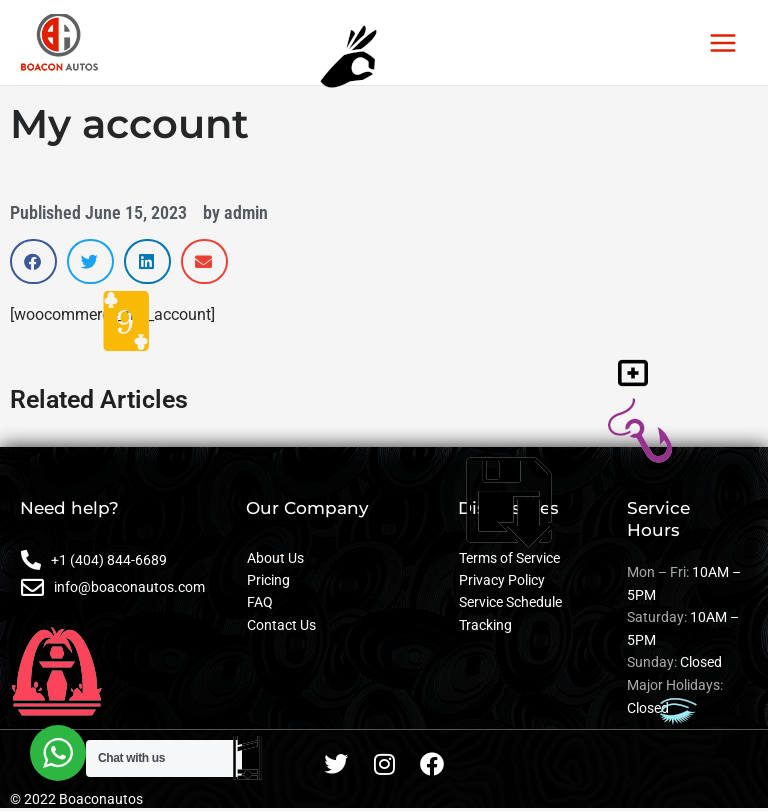 The image size is (768, 811). Describe the element at coordinates (640, 430) in the screenshot. I see `access fishing mini-game or activity` at that location.